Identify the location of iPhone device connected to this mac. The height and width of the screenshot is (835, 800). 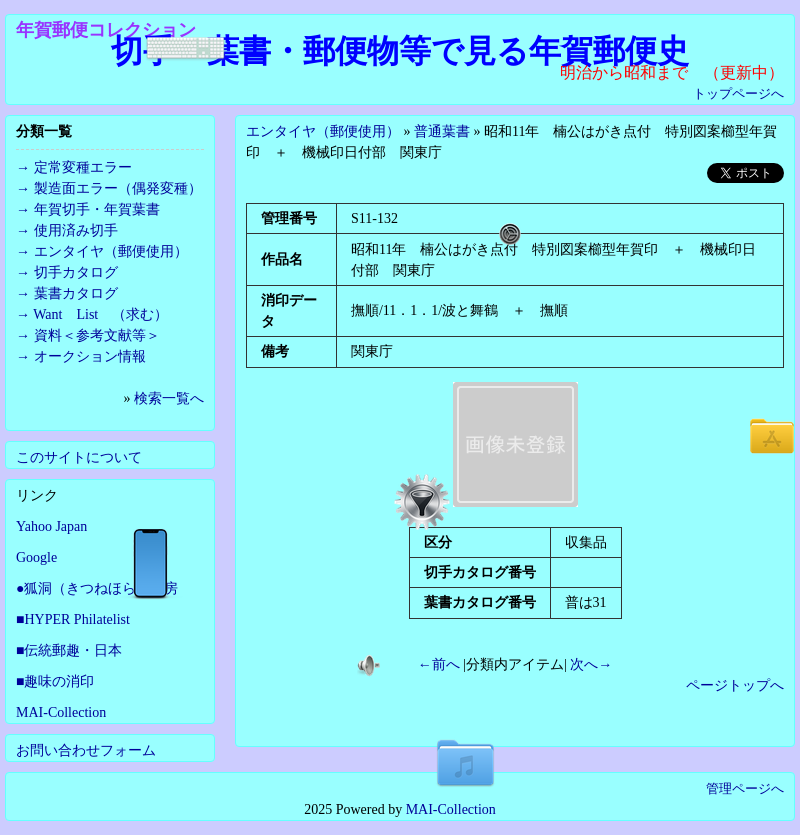
(150, 564).